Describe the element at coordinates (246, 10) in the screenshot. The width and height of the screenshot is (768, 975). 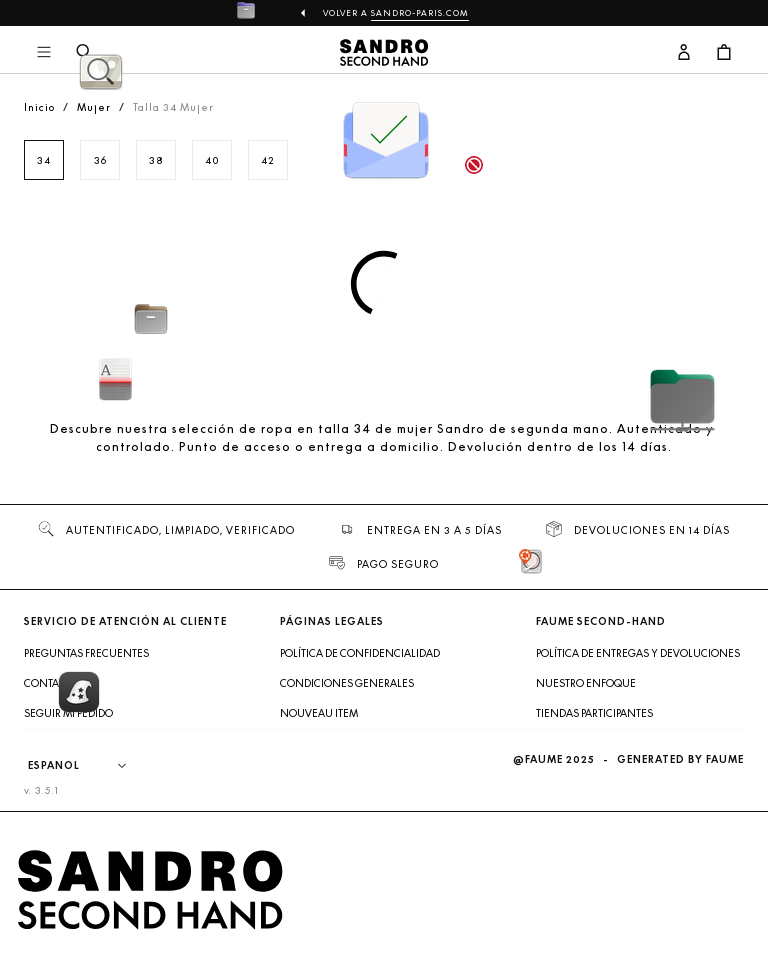
I see `open the file manager application` at that location.